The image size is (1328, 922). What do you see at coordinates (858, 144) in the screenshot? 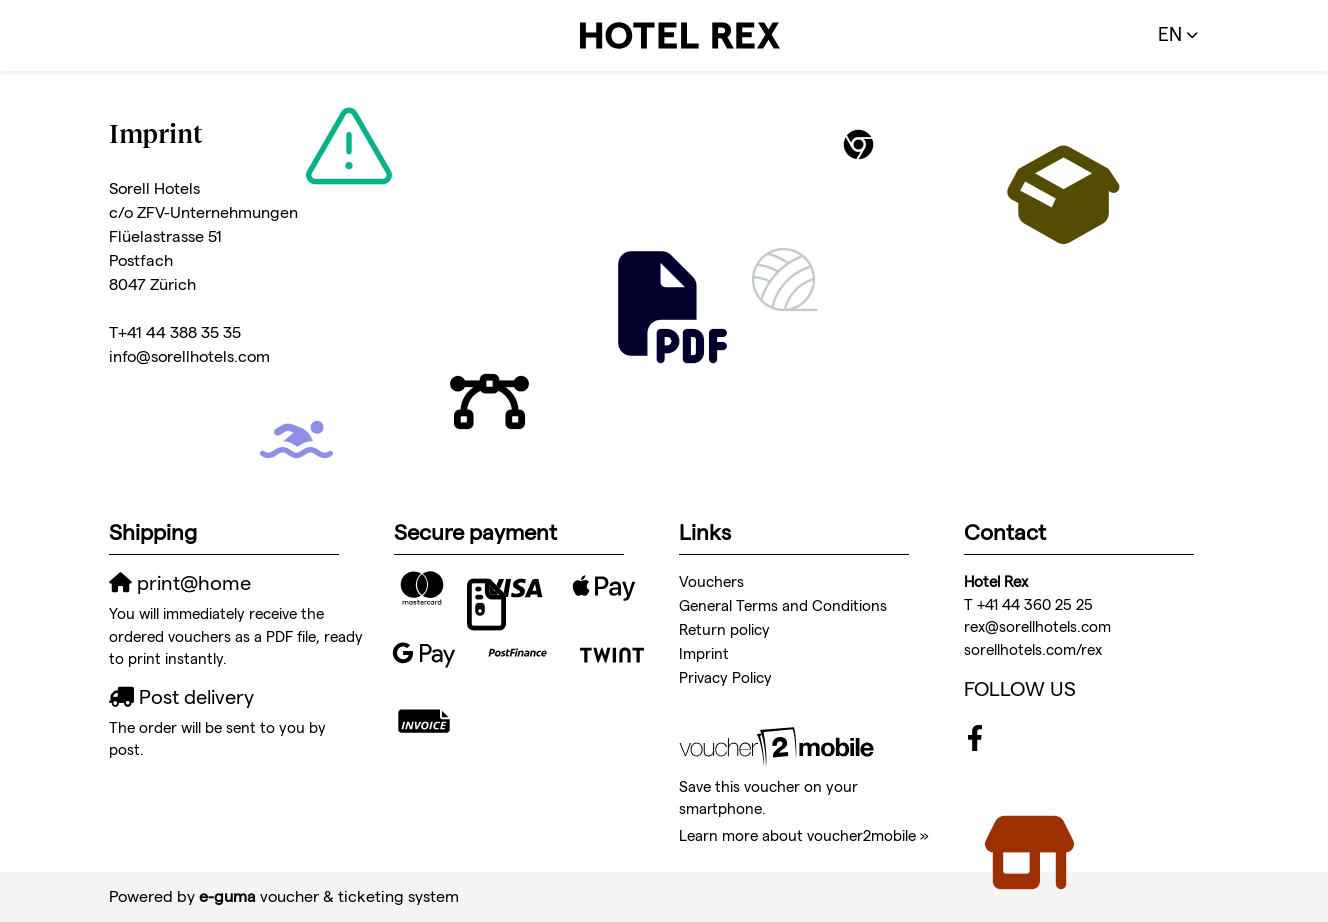
I see `open google chrome browser` at bounding box center [858, 144].